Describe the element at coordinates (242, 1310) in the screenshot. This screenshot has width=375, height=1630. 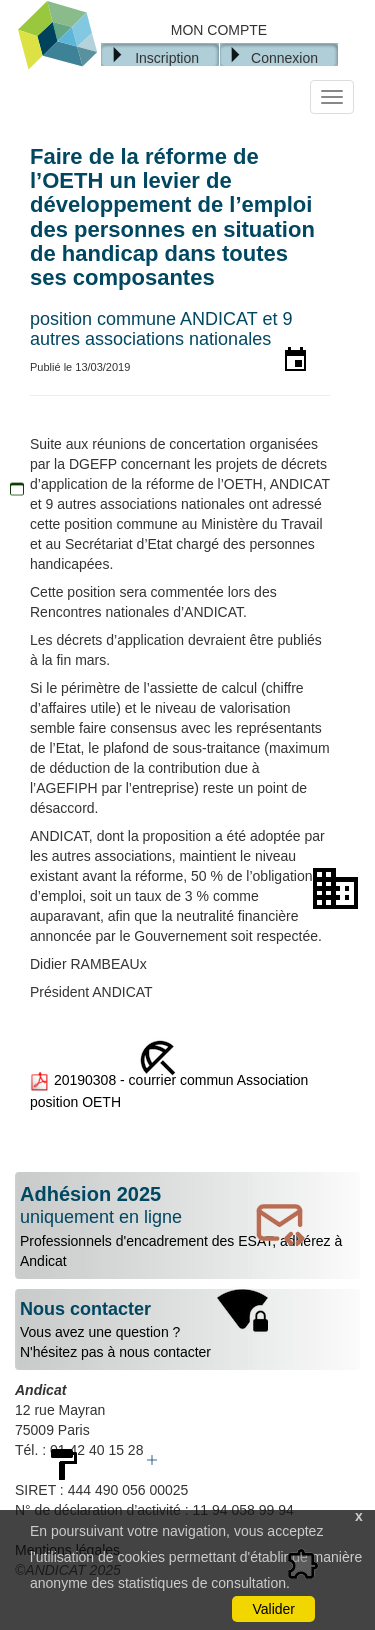
I see `connected to a secure or password-protected wifi network` at that location.